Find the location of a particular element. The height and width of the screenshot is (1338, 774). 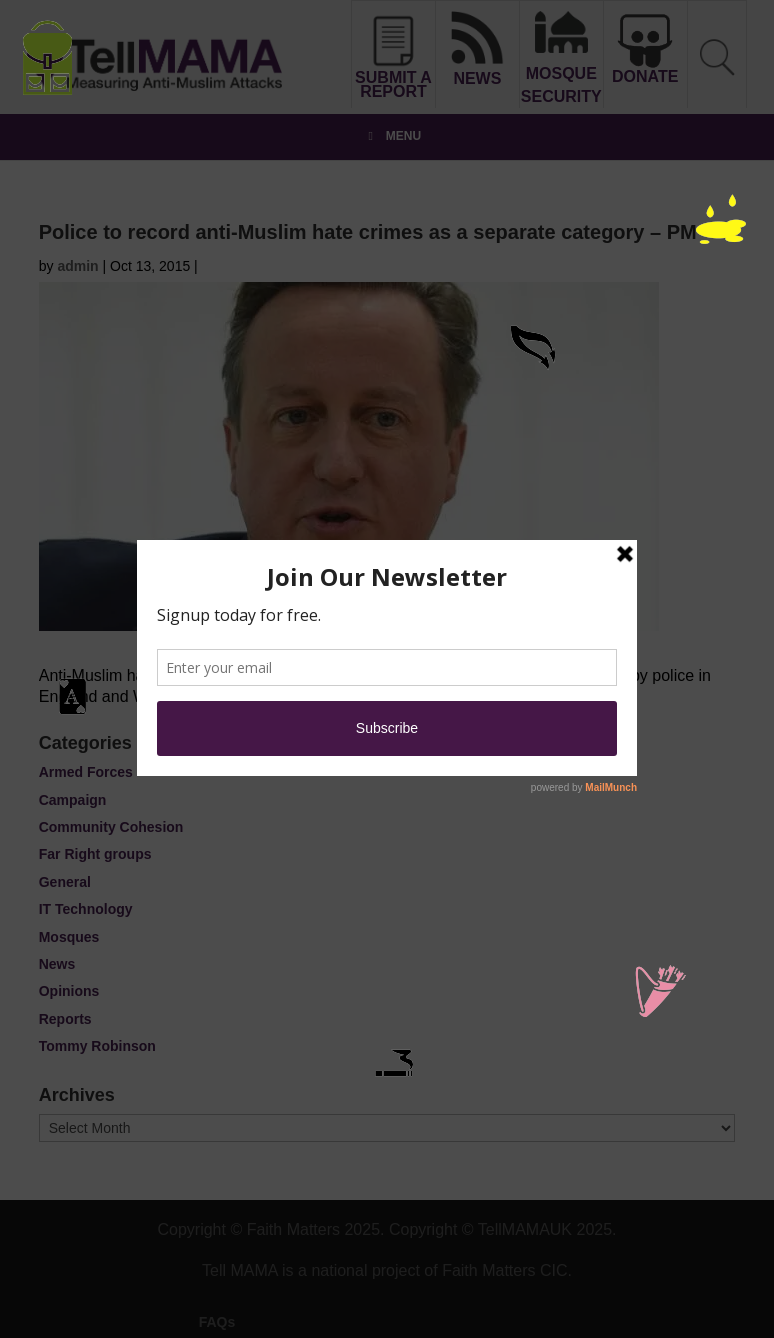

view your travel itinerary is located at coordinates (533, 348).